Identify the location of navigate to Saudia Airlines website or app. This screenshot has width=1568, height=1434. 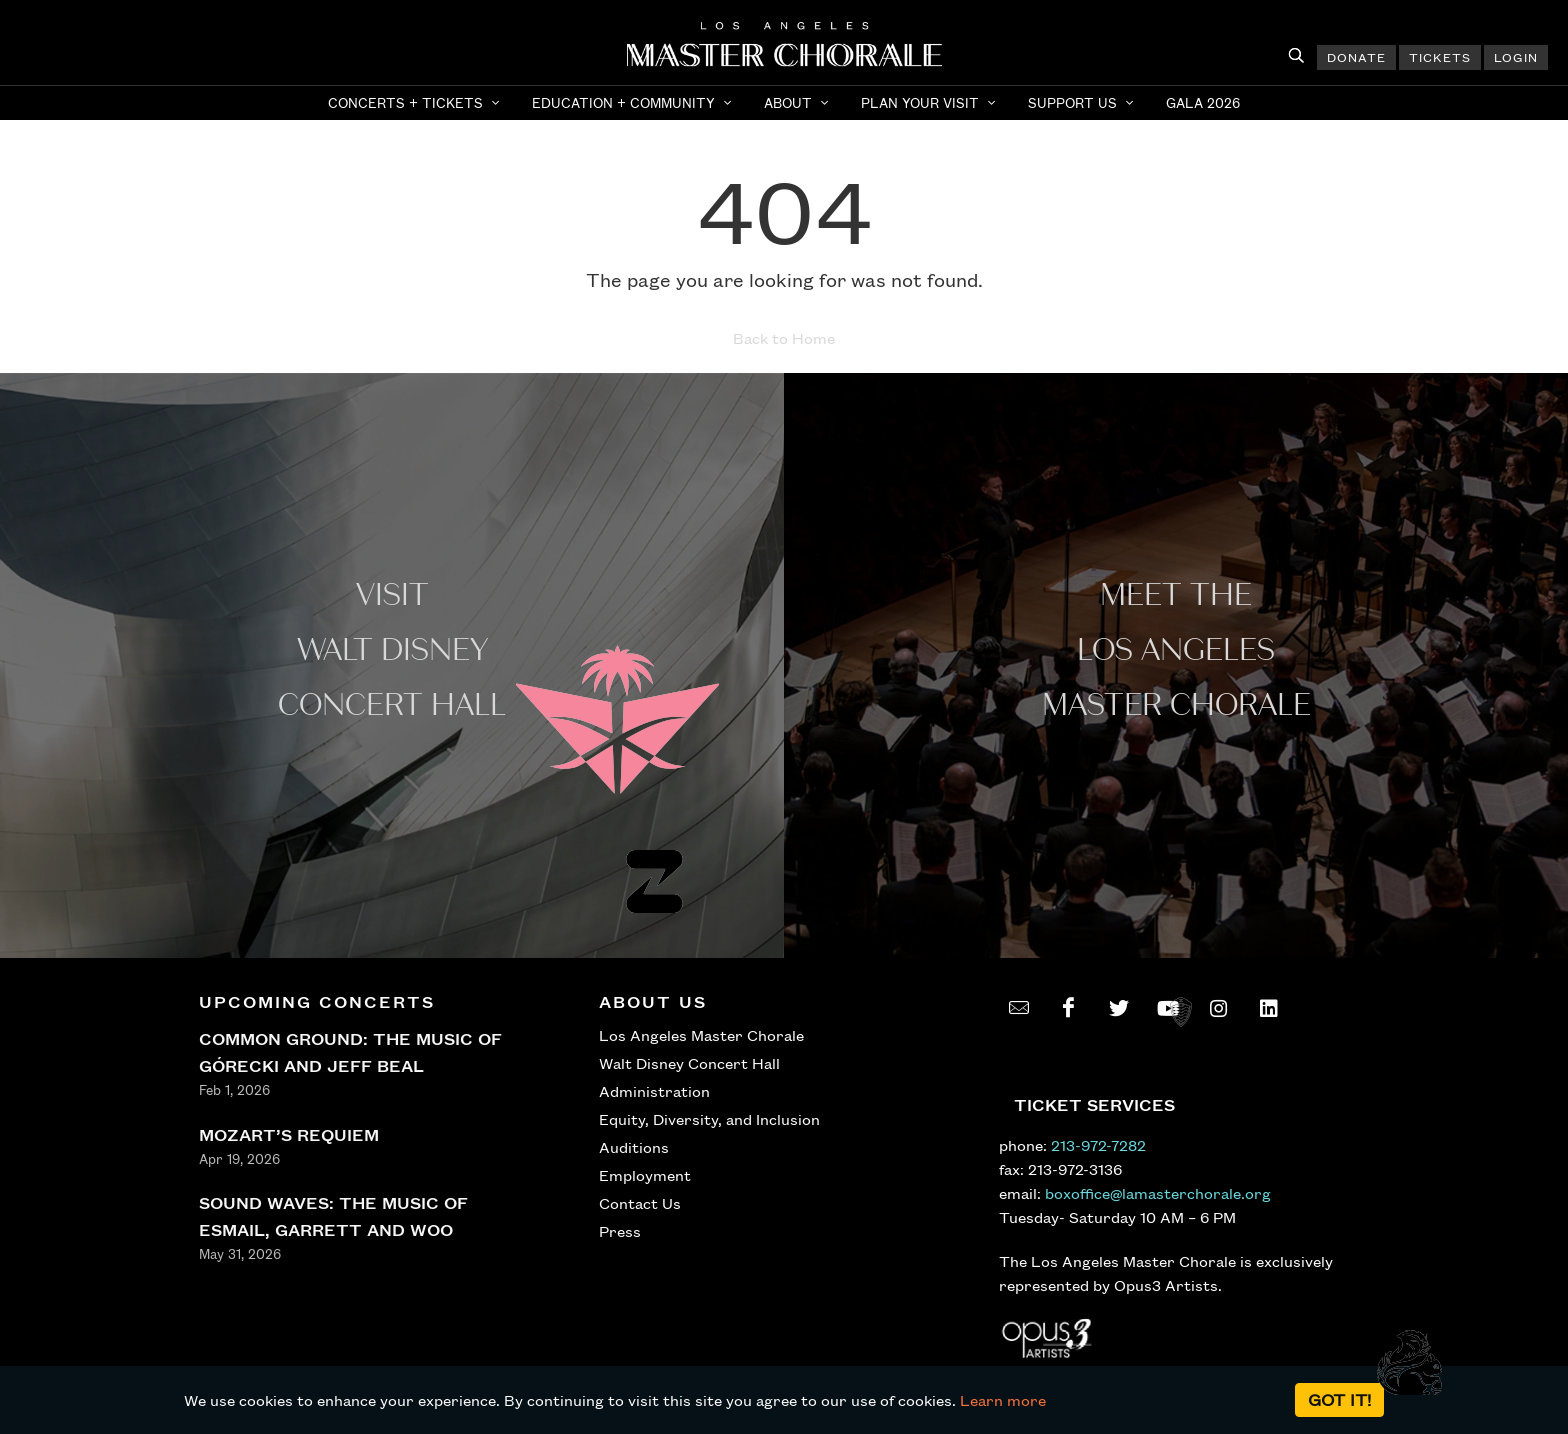
(617, 719).